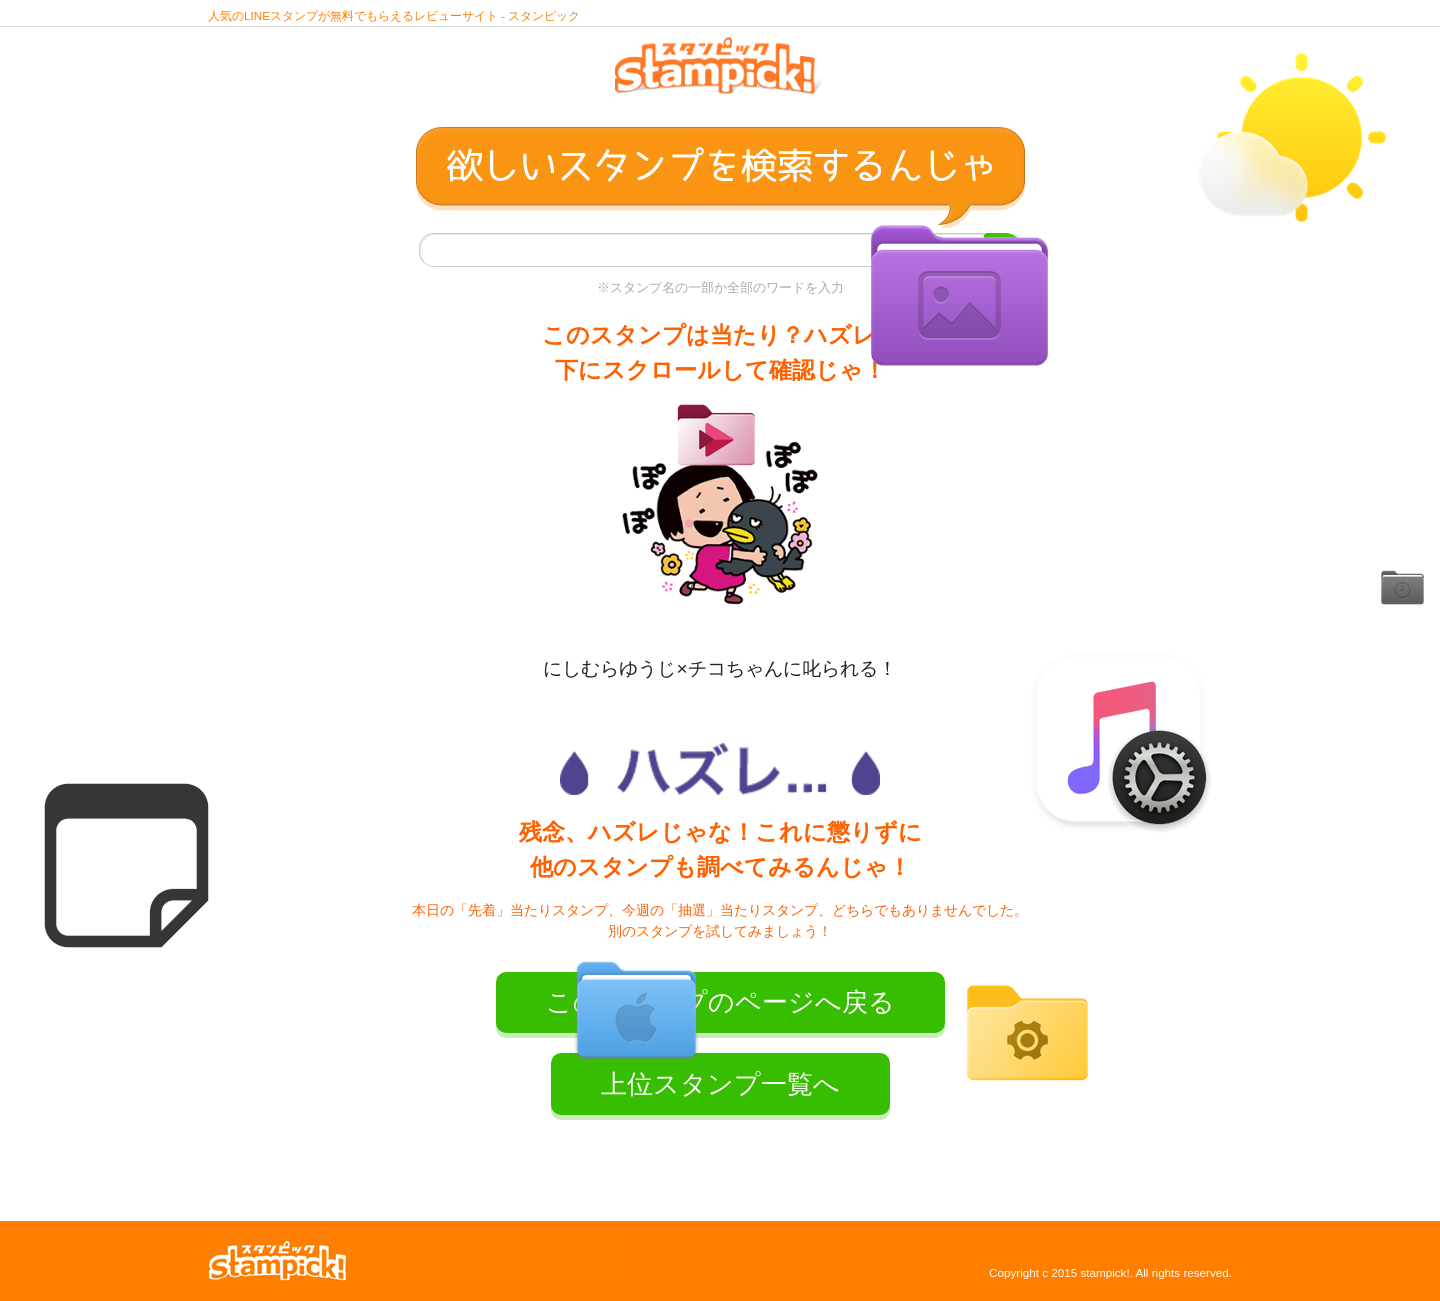 Image resolution: width=1440 pixels, height=1301 pixels. What do you see at coordinates (636, 1009) in the screenshot?
I see `open apple system folder` at bounding box center [636, 1009].